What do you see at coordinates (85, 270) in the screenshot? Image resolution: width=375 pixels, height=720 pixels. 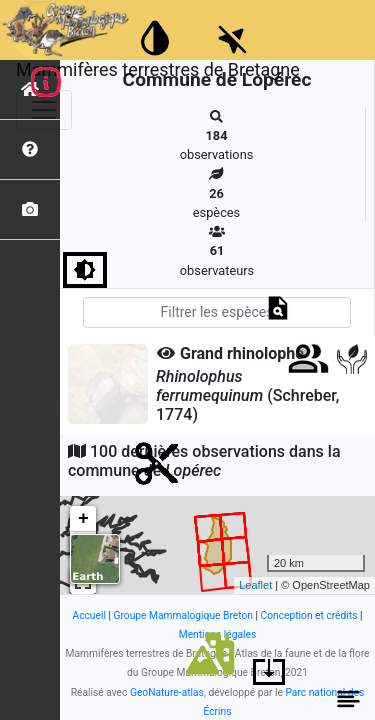 I see `adjust display brightness settings` at bounding box center [85, 270].